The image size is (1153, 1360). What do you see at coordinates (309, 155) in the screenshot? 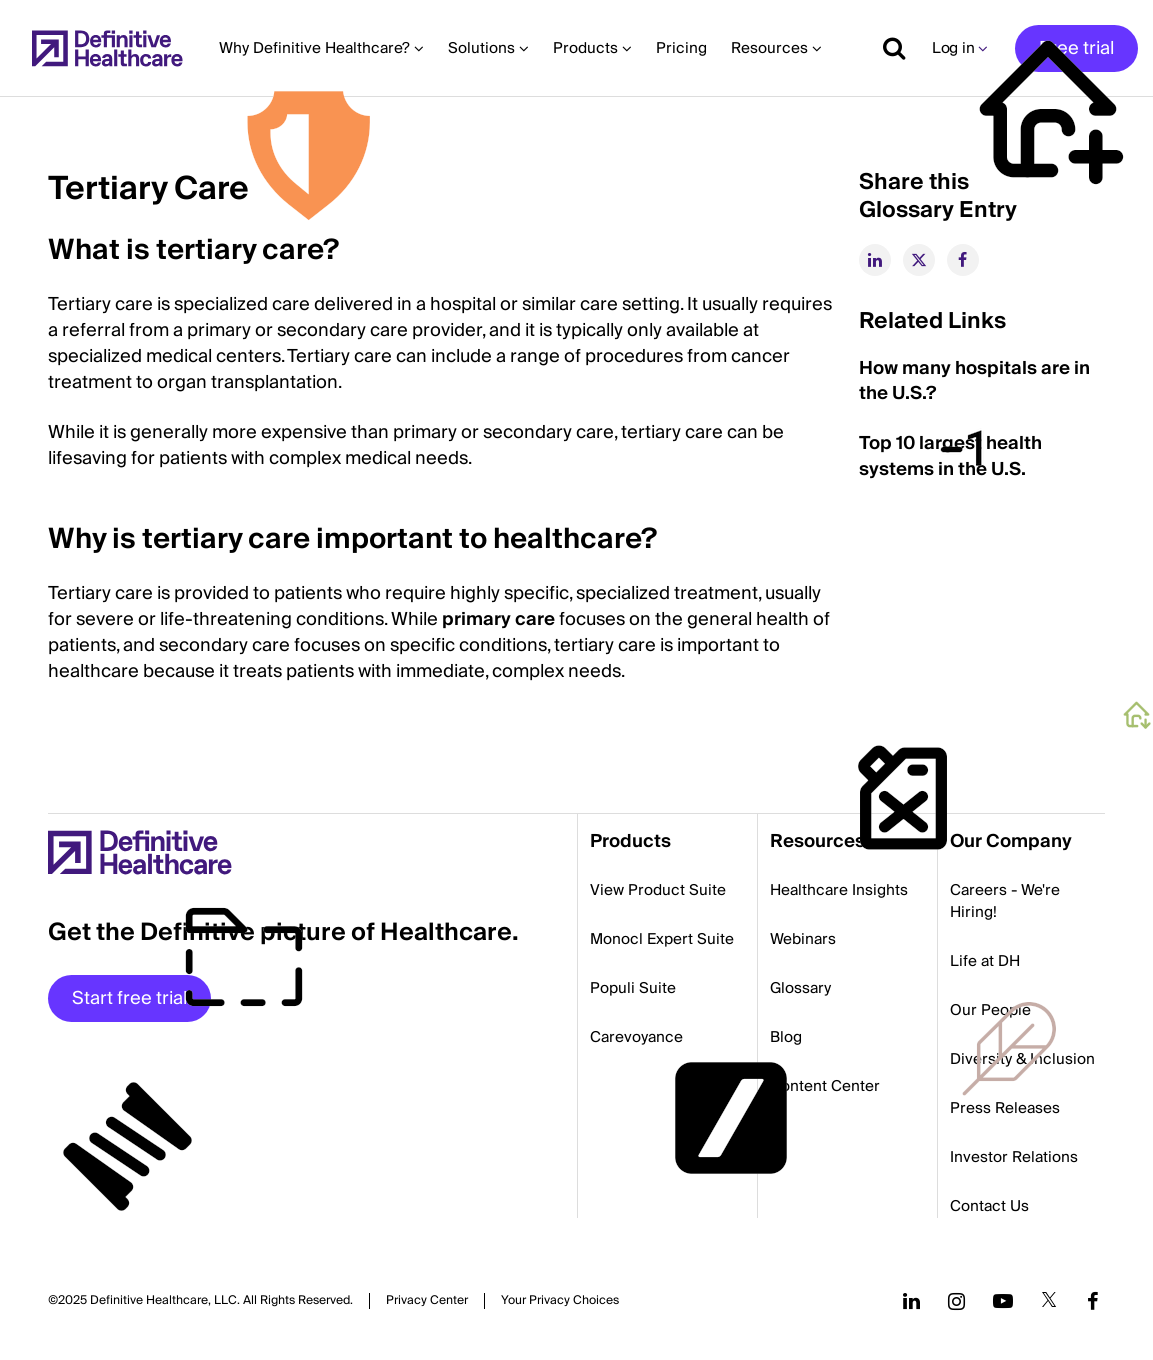
I see `discord moderator programs alumni badge` at bounding box center [309, 155].